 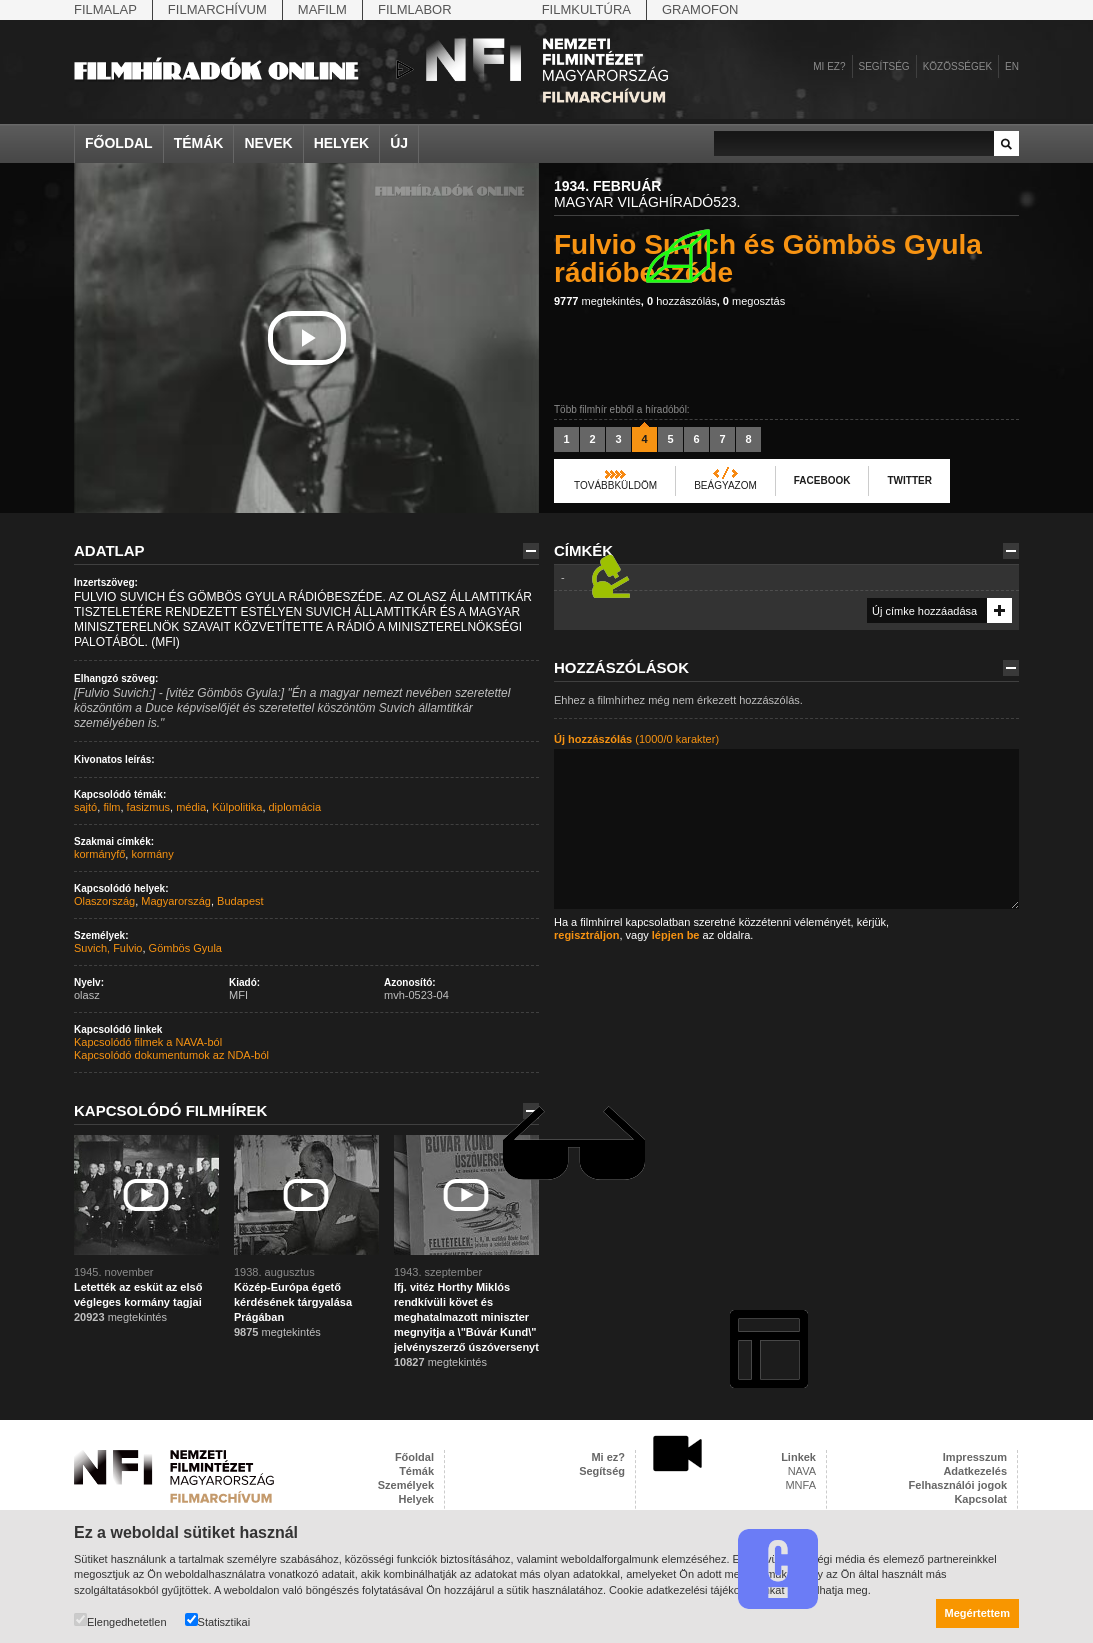 What do you see at coordinates (404, 69) in the screenshot?
I see `send a message` at bounding box center [404, 69].